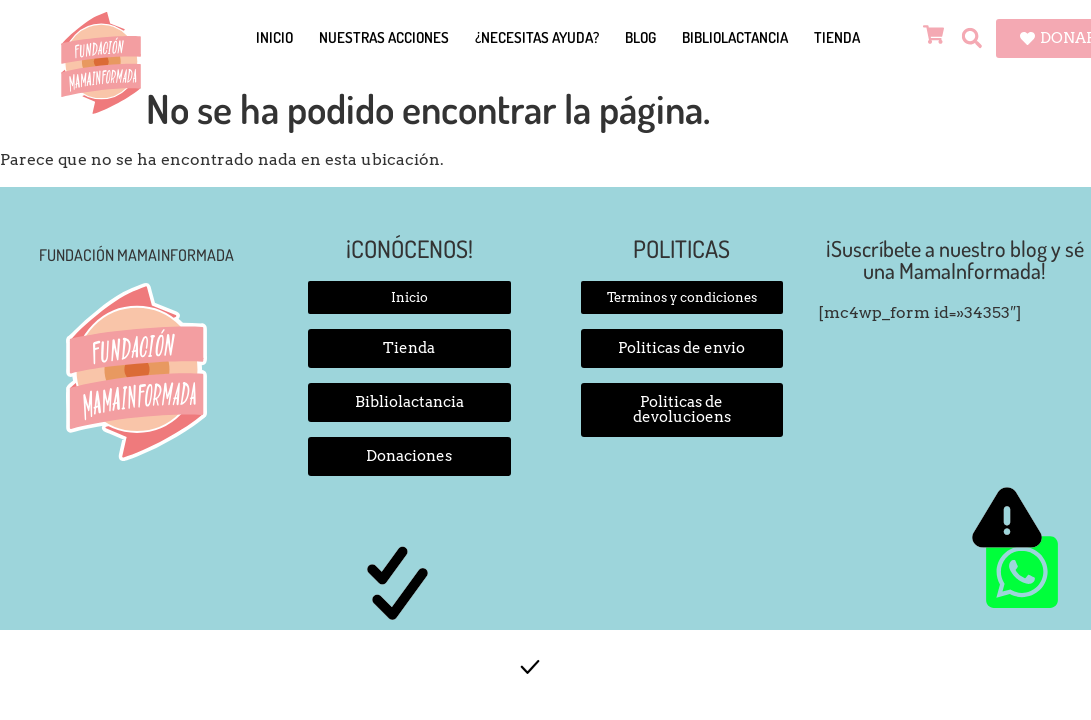  I want to click on confirm or submit an action, so click(530, 667).